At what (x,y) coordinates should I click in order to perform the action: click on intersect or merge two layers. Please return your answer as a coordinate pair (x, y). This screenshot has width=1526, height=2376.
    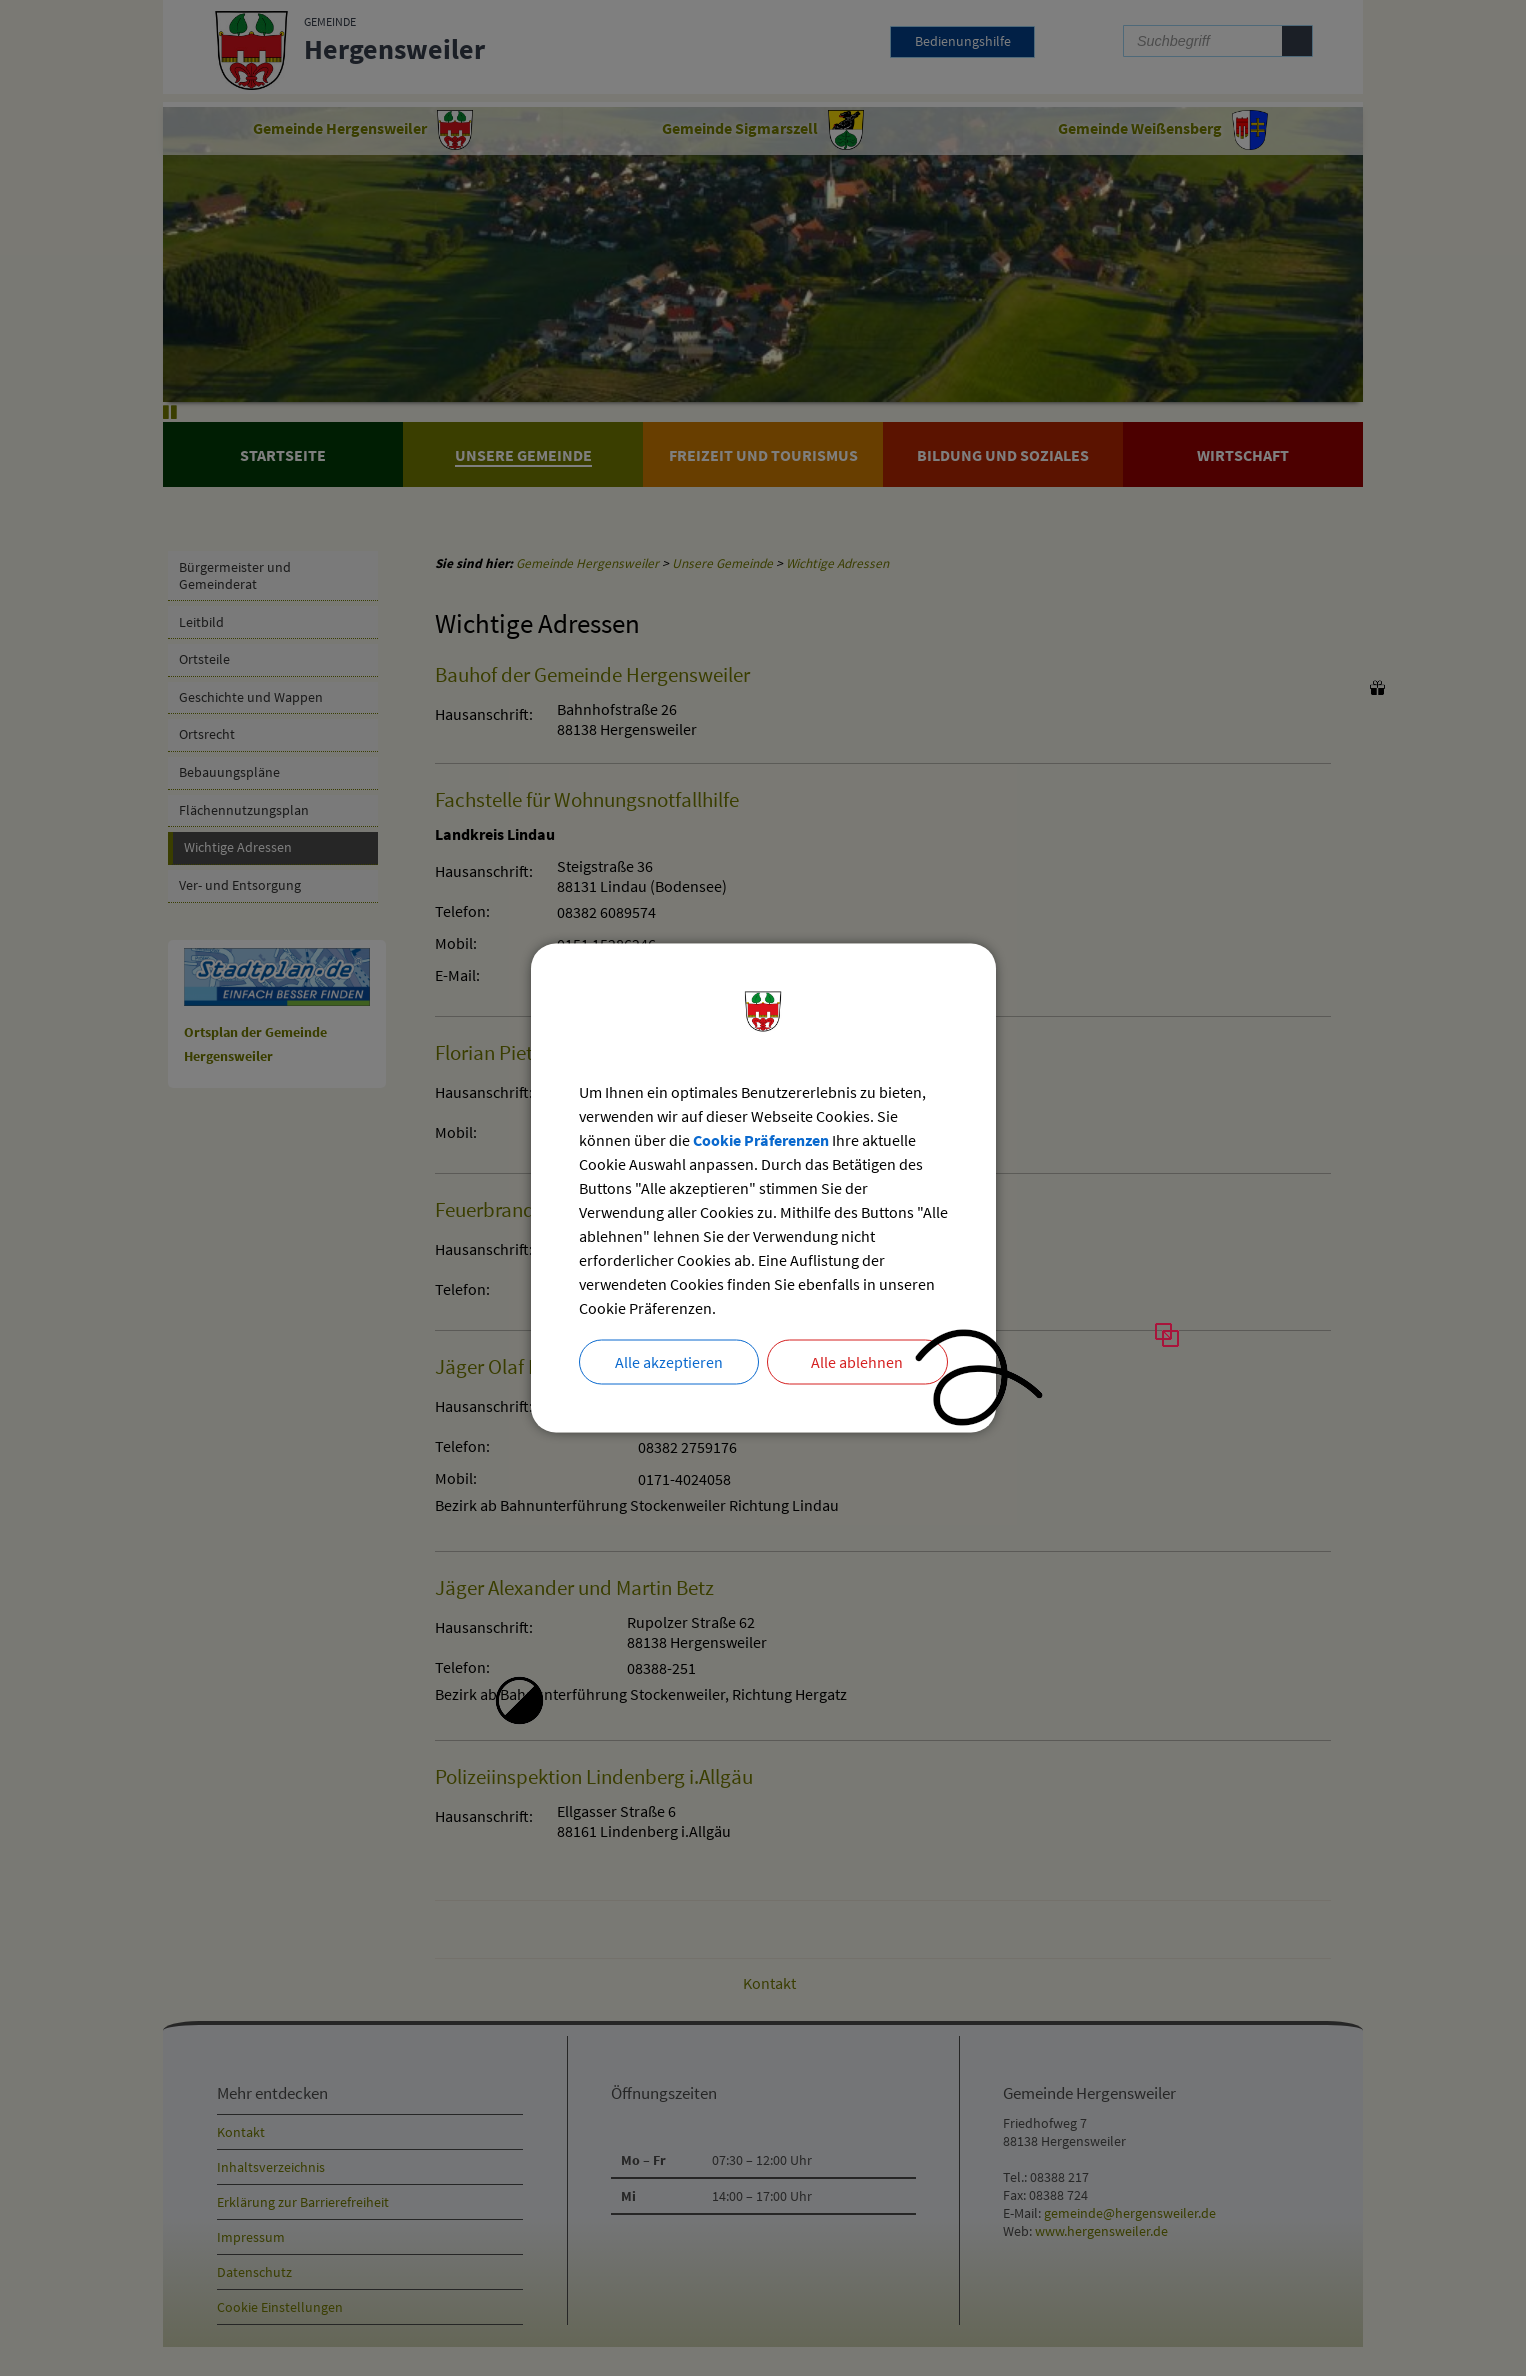
    Looking at the image, I should click on (1167, 1335).